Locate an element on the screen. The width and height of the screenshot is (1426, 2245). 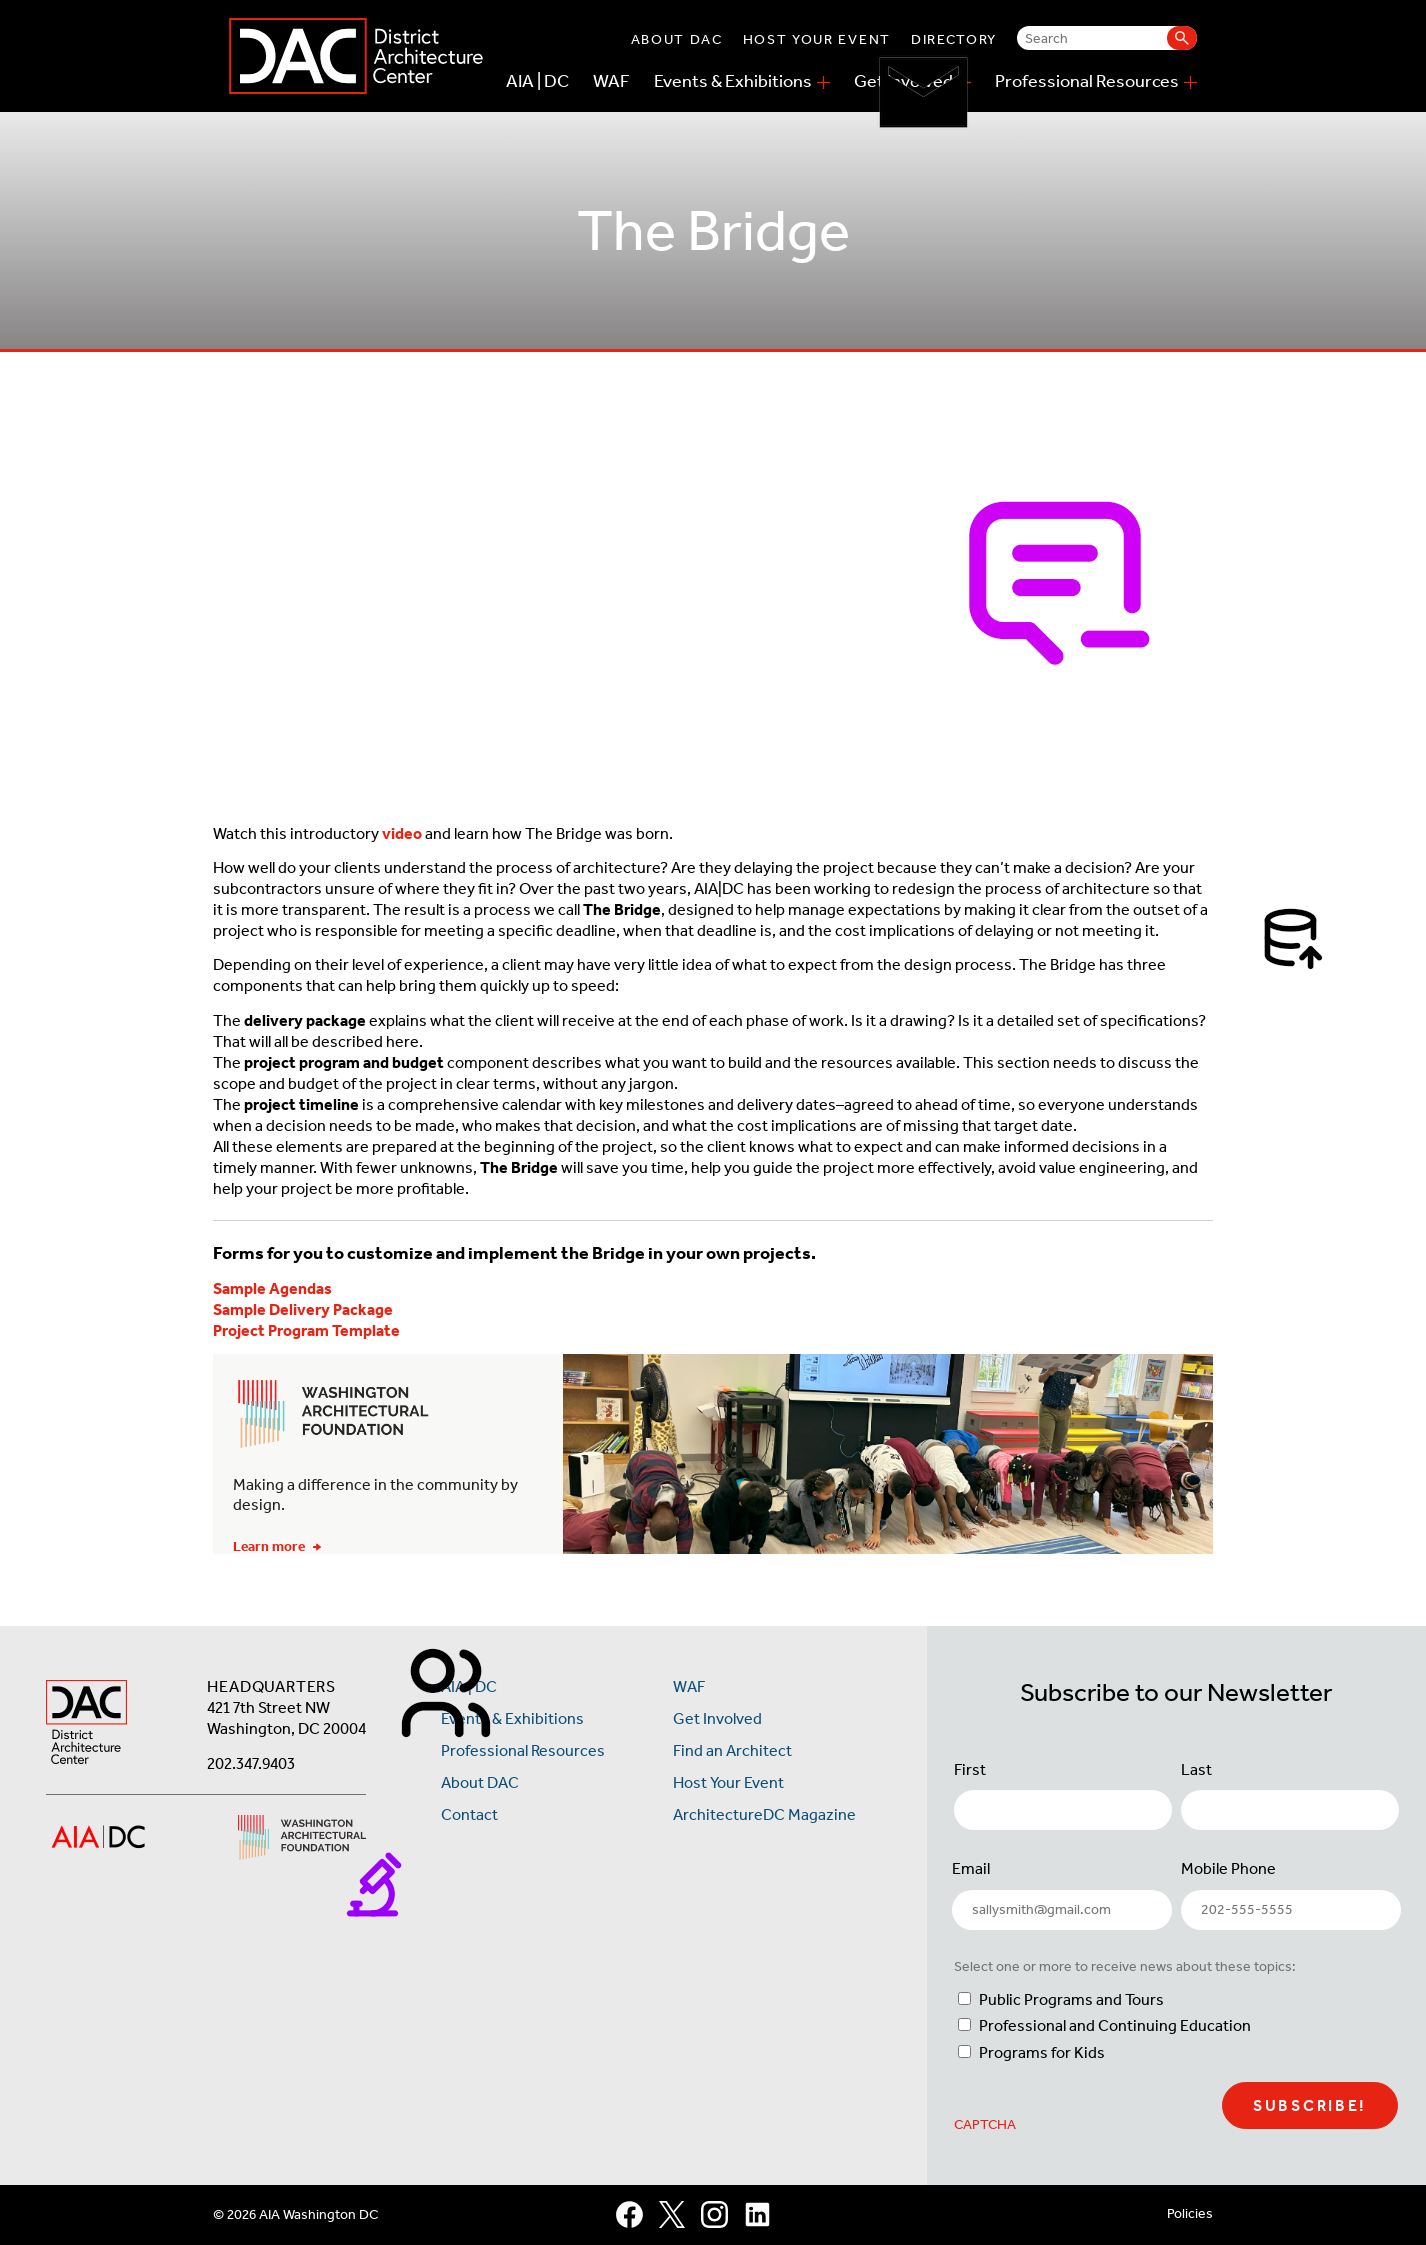
remove a message from the conversation is located at coordinates (1055, 579).